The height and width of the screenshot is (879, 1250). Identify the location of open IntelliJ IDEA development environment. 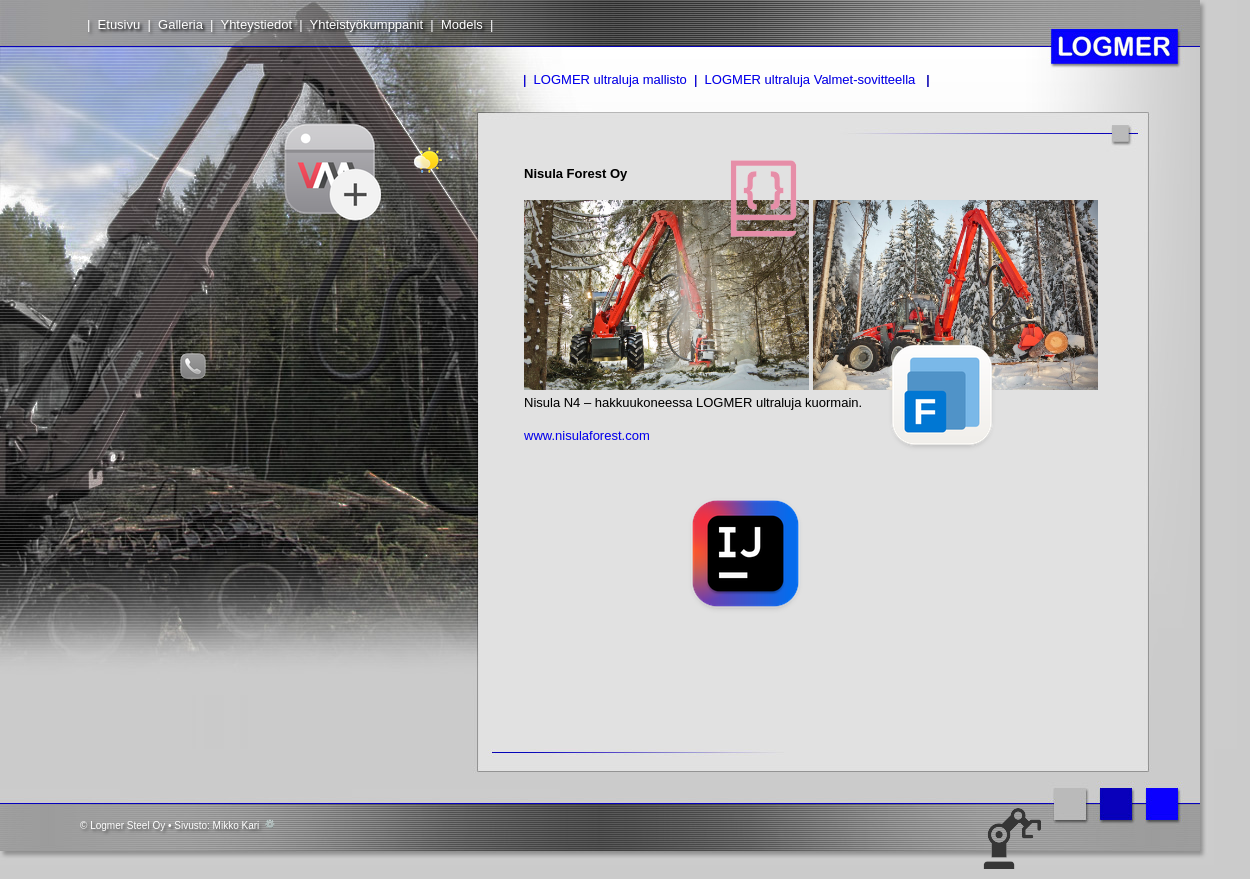
(745, 553).